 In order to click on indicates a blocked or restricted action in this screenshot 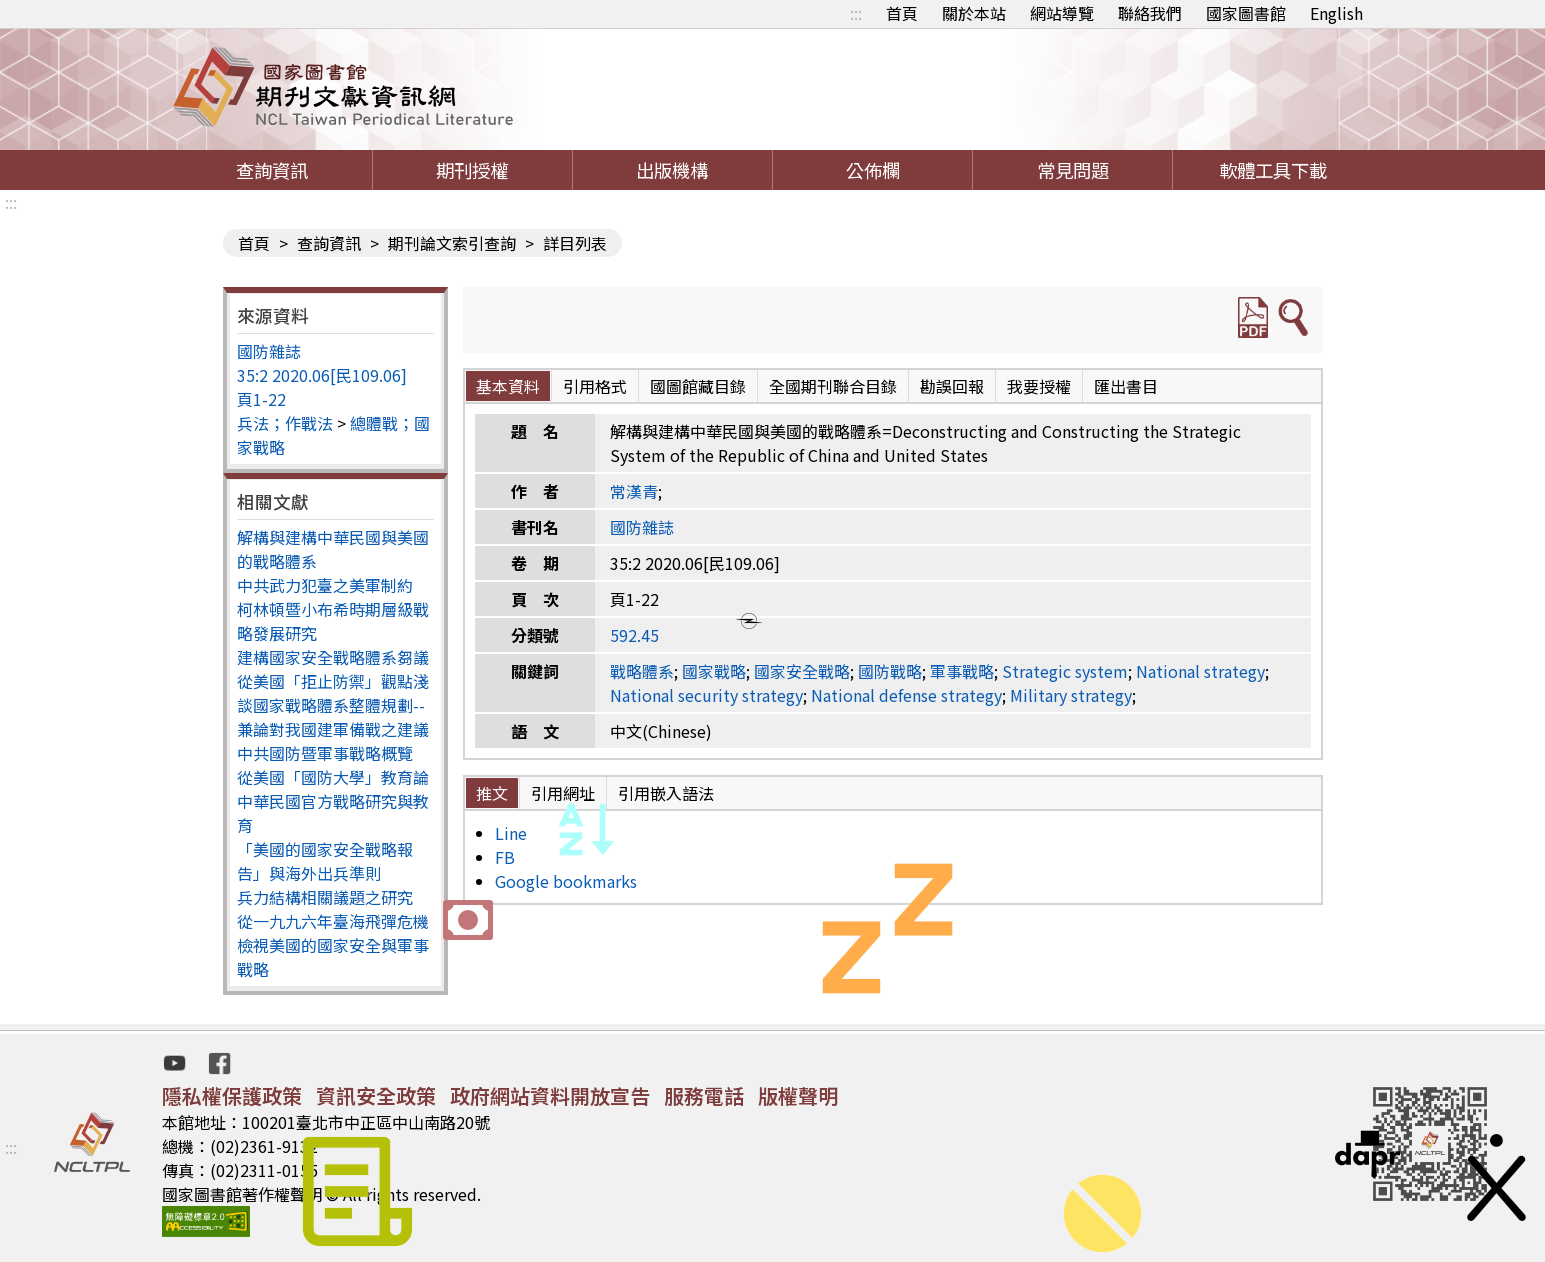, I will do `click(1102, 1213)`.